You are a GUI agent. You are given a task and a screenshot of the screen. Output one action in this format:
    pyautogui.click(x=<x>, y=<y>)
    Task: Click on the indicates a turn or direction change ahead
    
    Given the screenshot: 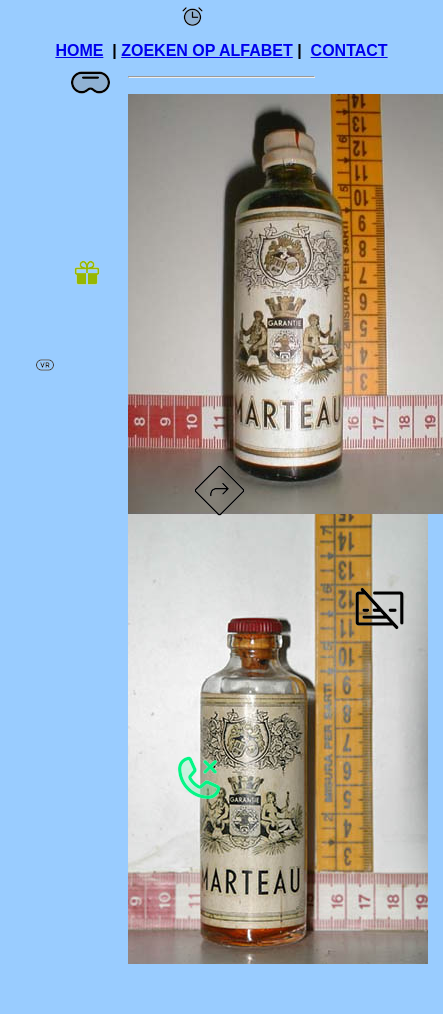 What is the action you would take?
    pyautogui.click(x=219, y=490)
    